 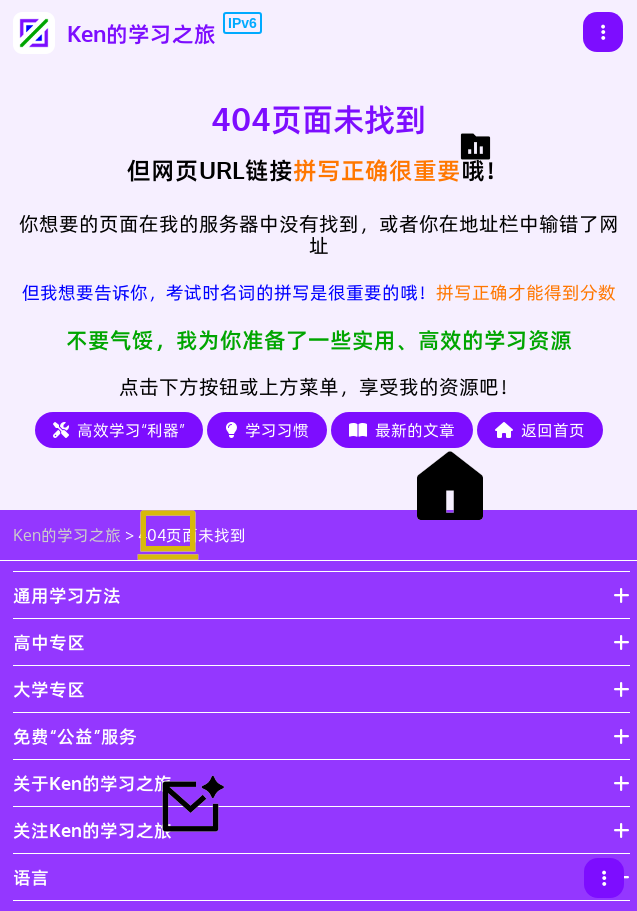 I want to click on open analytics or reports folder, so click(x=475, y=146).